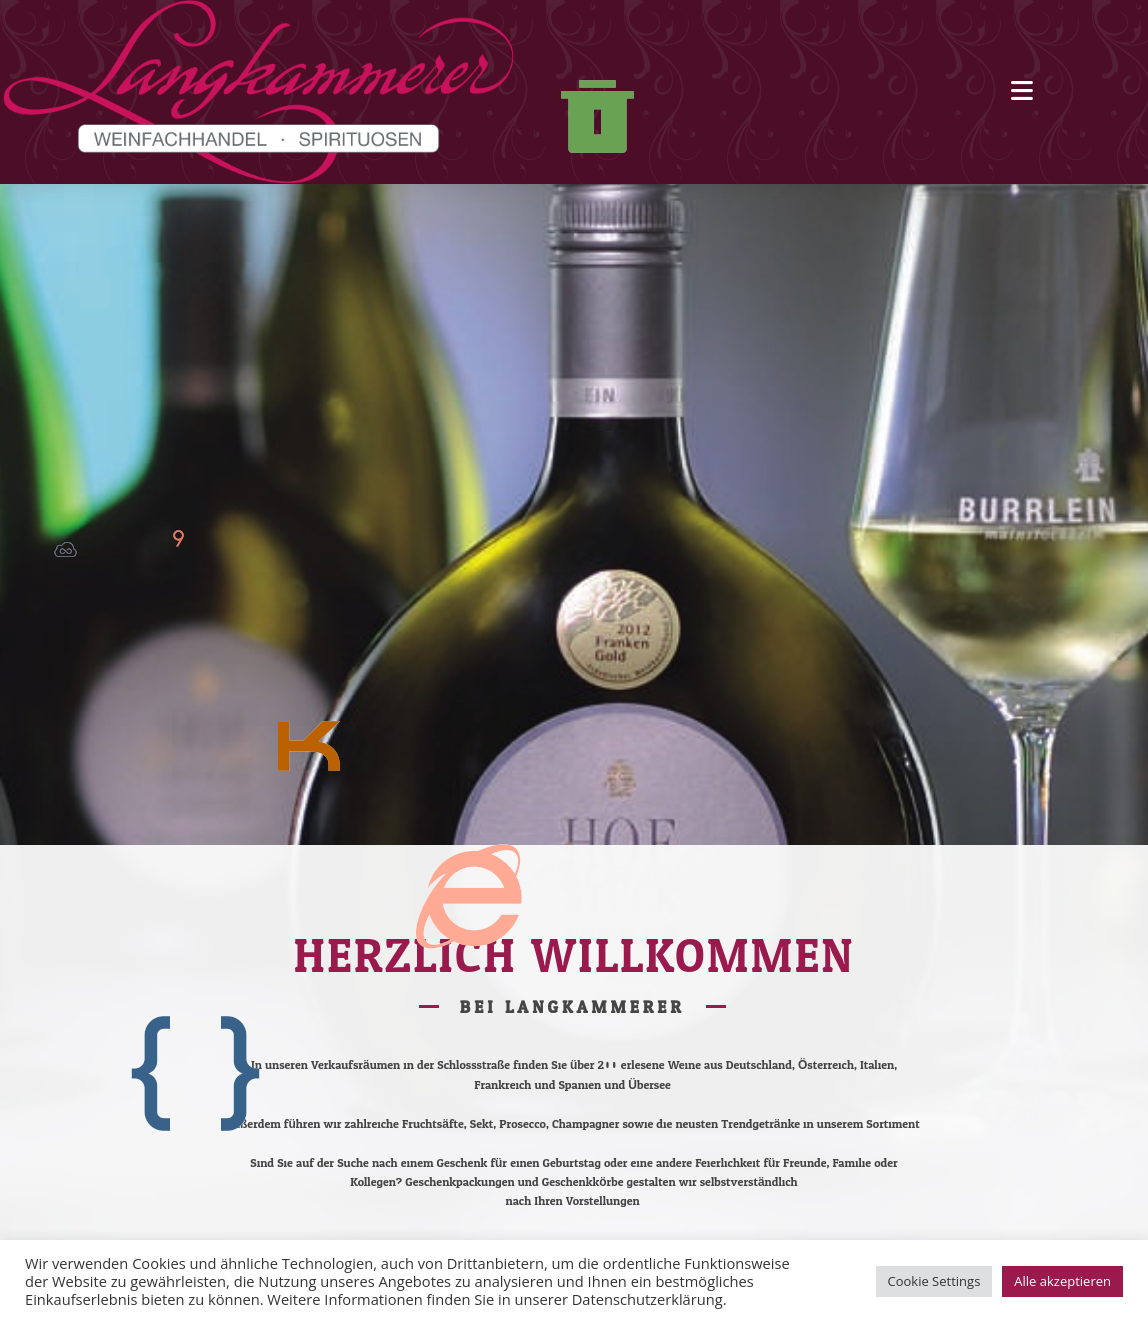 Image resolution: width=1148 pixels, height=1322 pixels. I want to click on open link in internet explorer, so click(471, 898).